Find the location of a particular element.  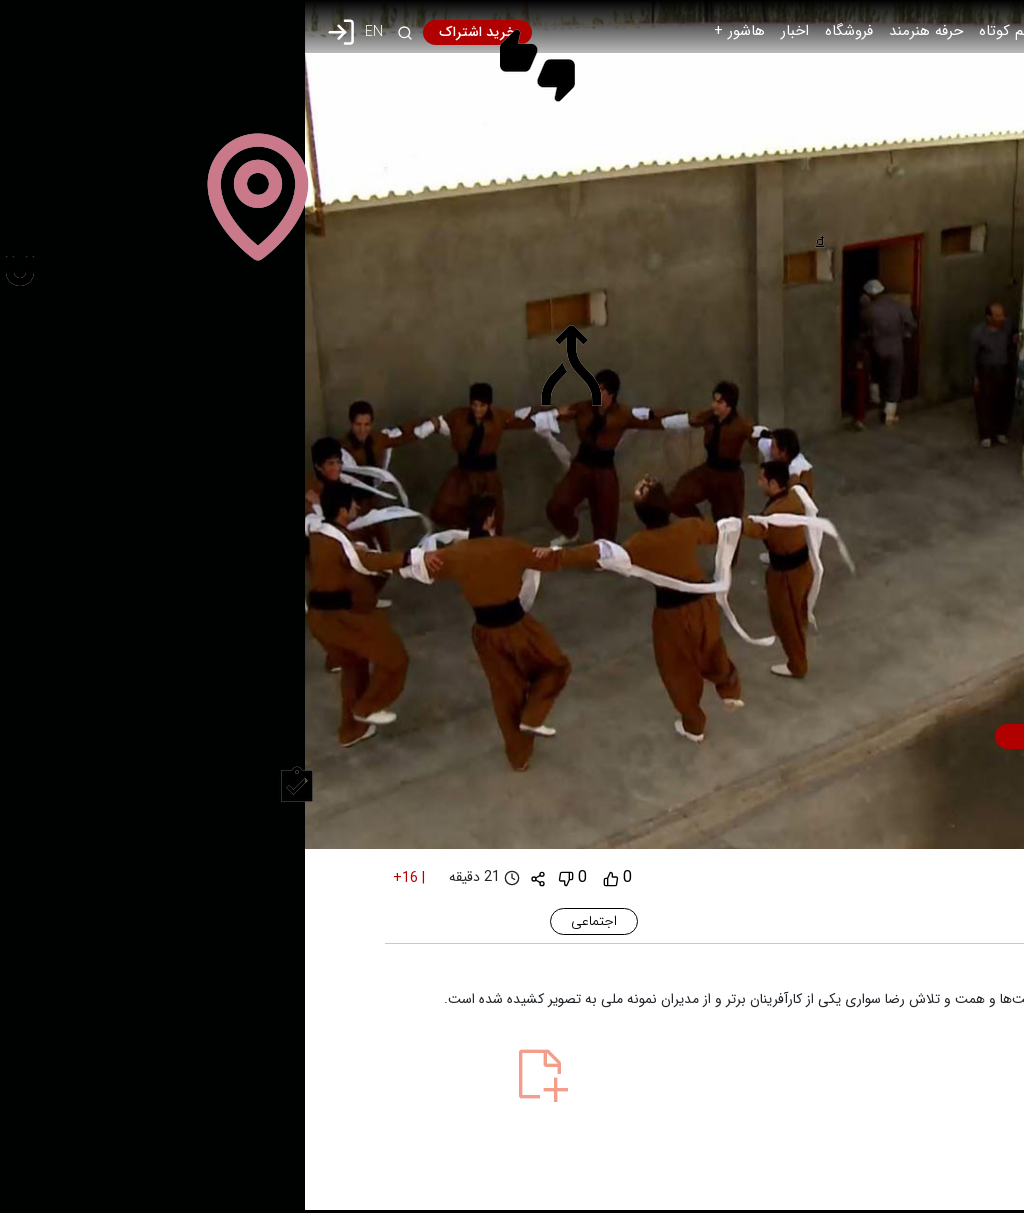

indicates Vietnamese dong currency is located at coordinates (820, 242).